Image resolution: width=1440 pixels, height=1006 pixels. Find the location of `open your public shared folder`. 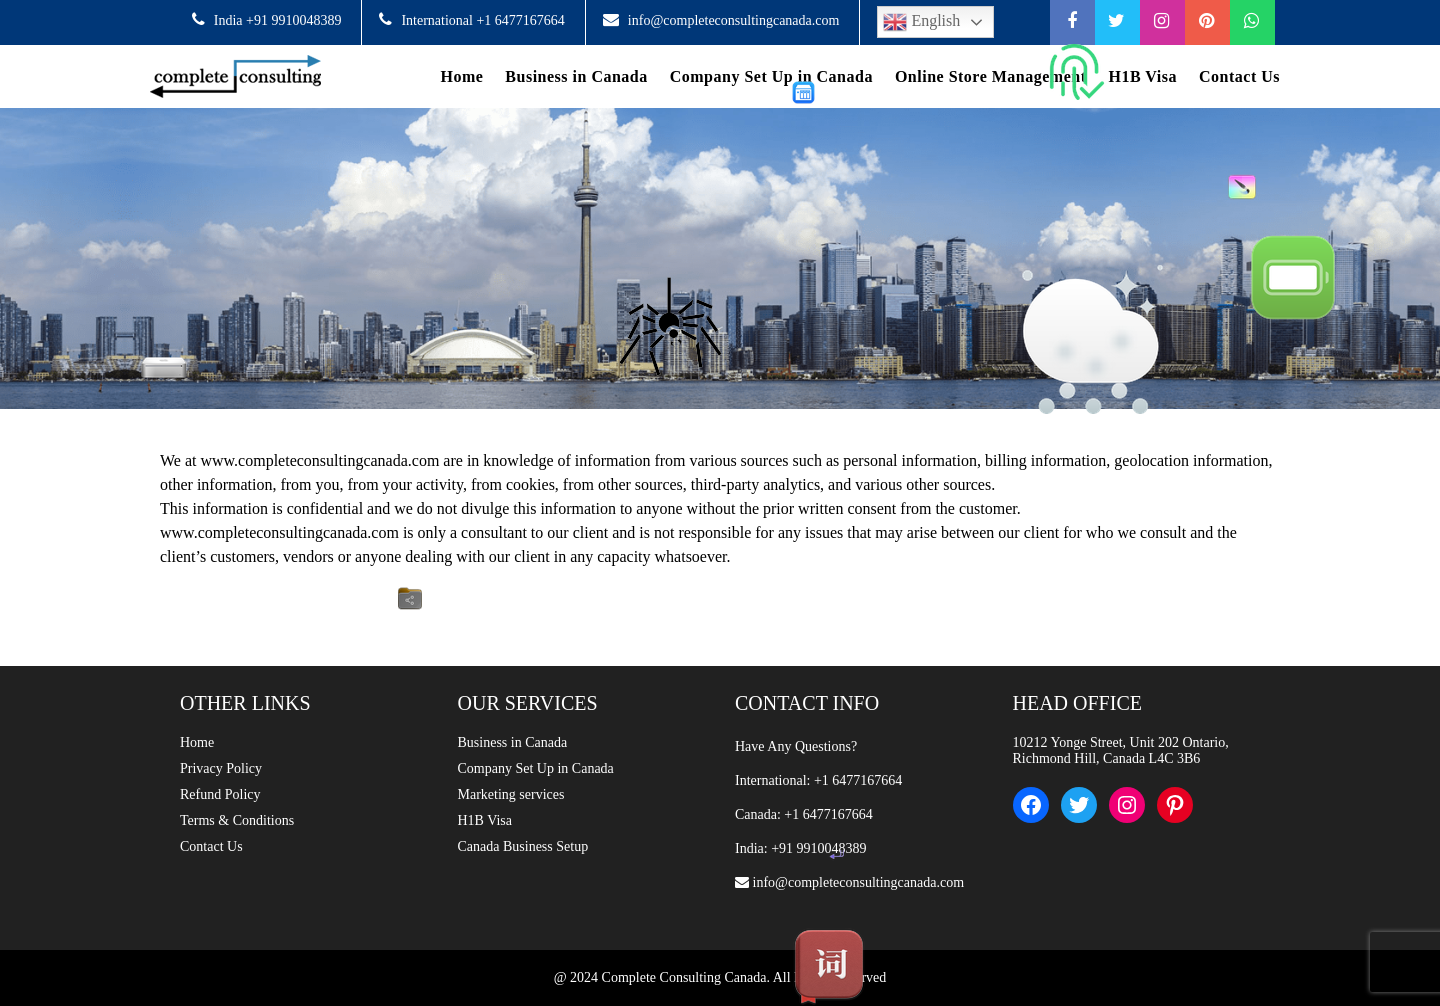

open your public shared folder is located at coordinates (410, 598).